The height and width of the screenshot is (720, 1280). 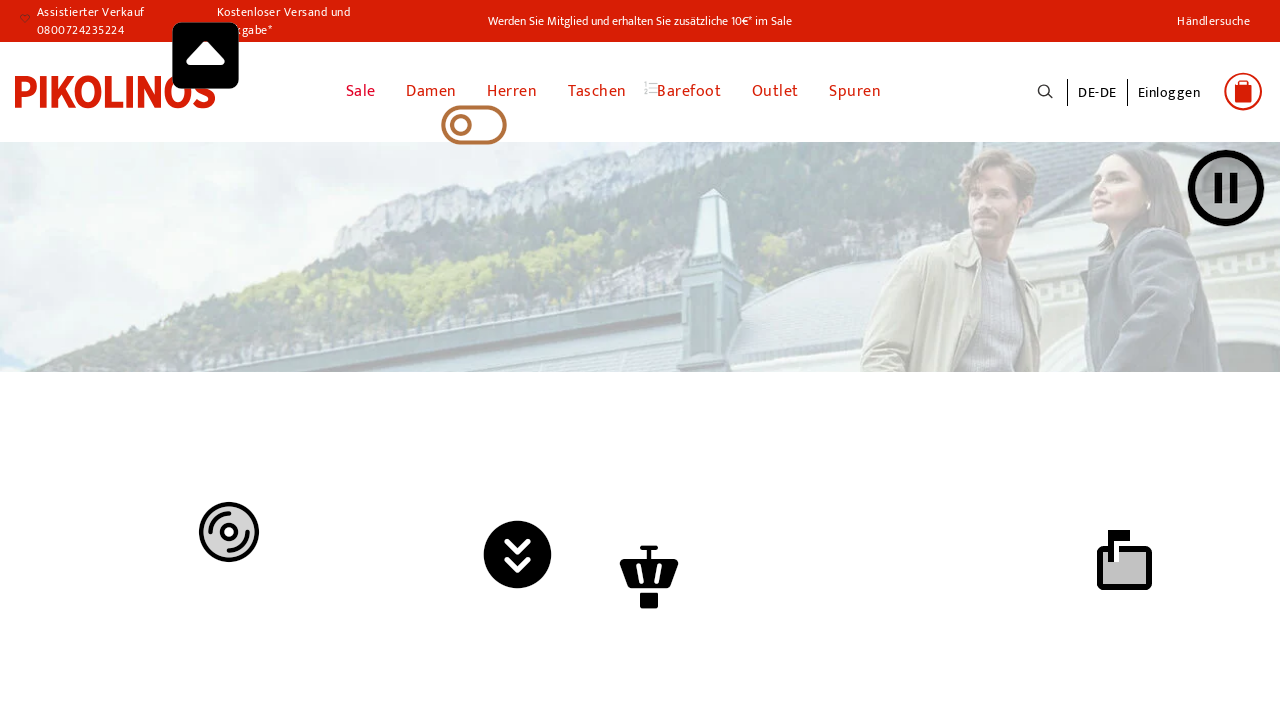 What do you see at coordinates (651, 88) in the screenshot?
I see `create a numbered list` at bounding box center [651, 88].